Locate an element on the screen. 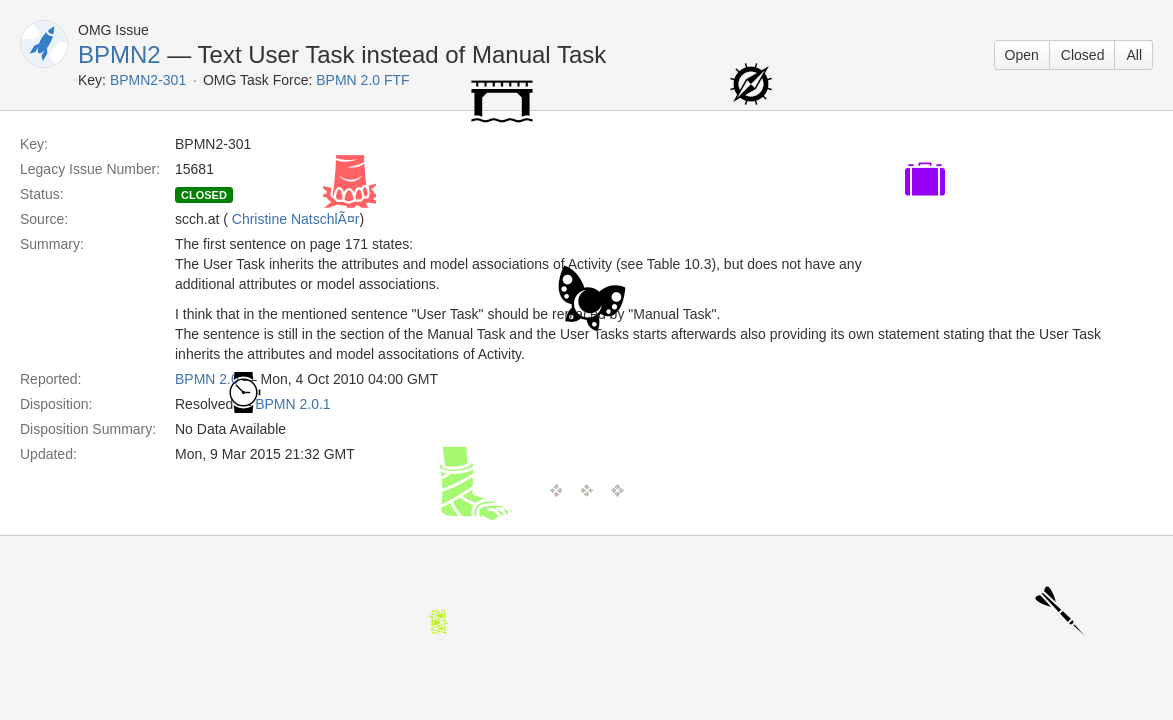 Image resolution: width=1173 pixels, height=720 pixels. play darts or dart-themed game is located at coordinates (1060, 611).